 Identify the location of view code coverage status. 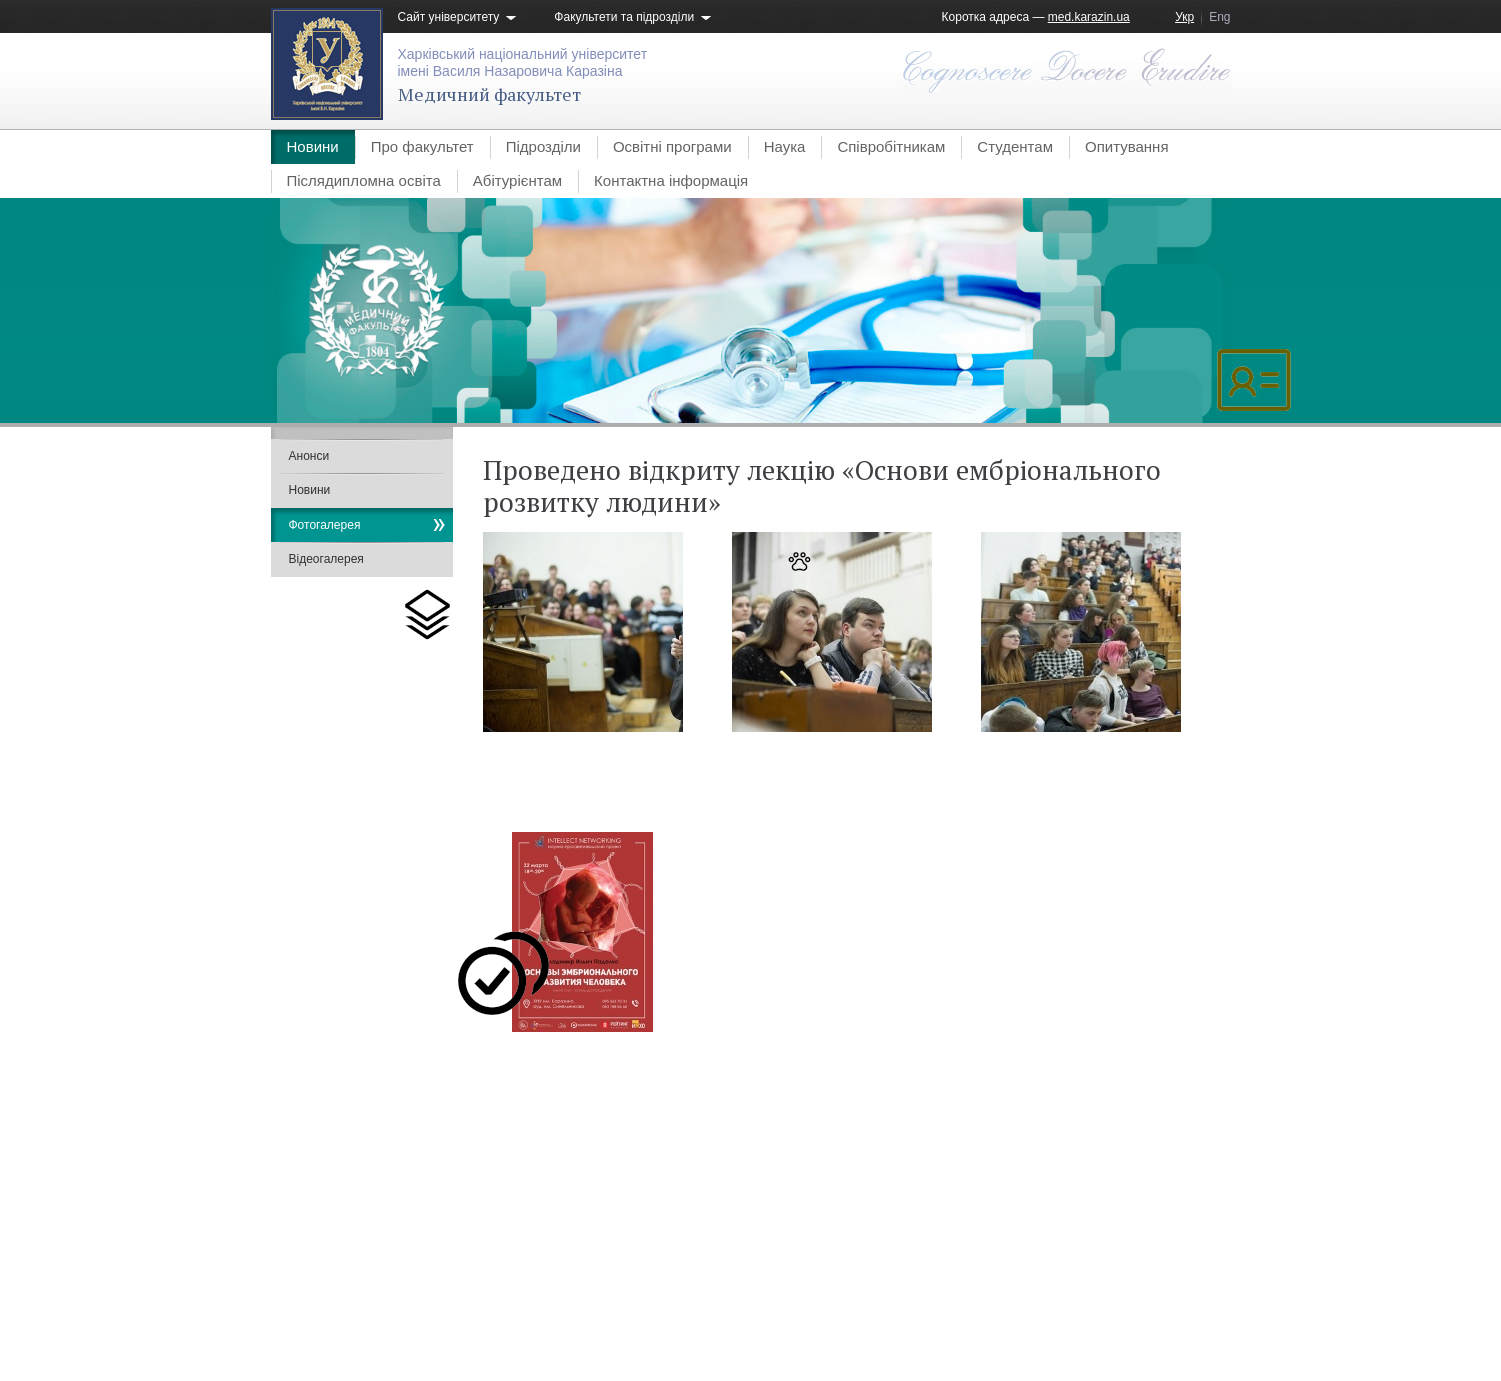
(503, 969).